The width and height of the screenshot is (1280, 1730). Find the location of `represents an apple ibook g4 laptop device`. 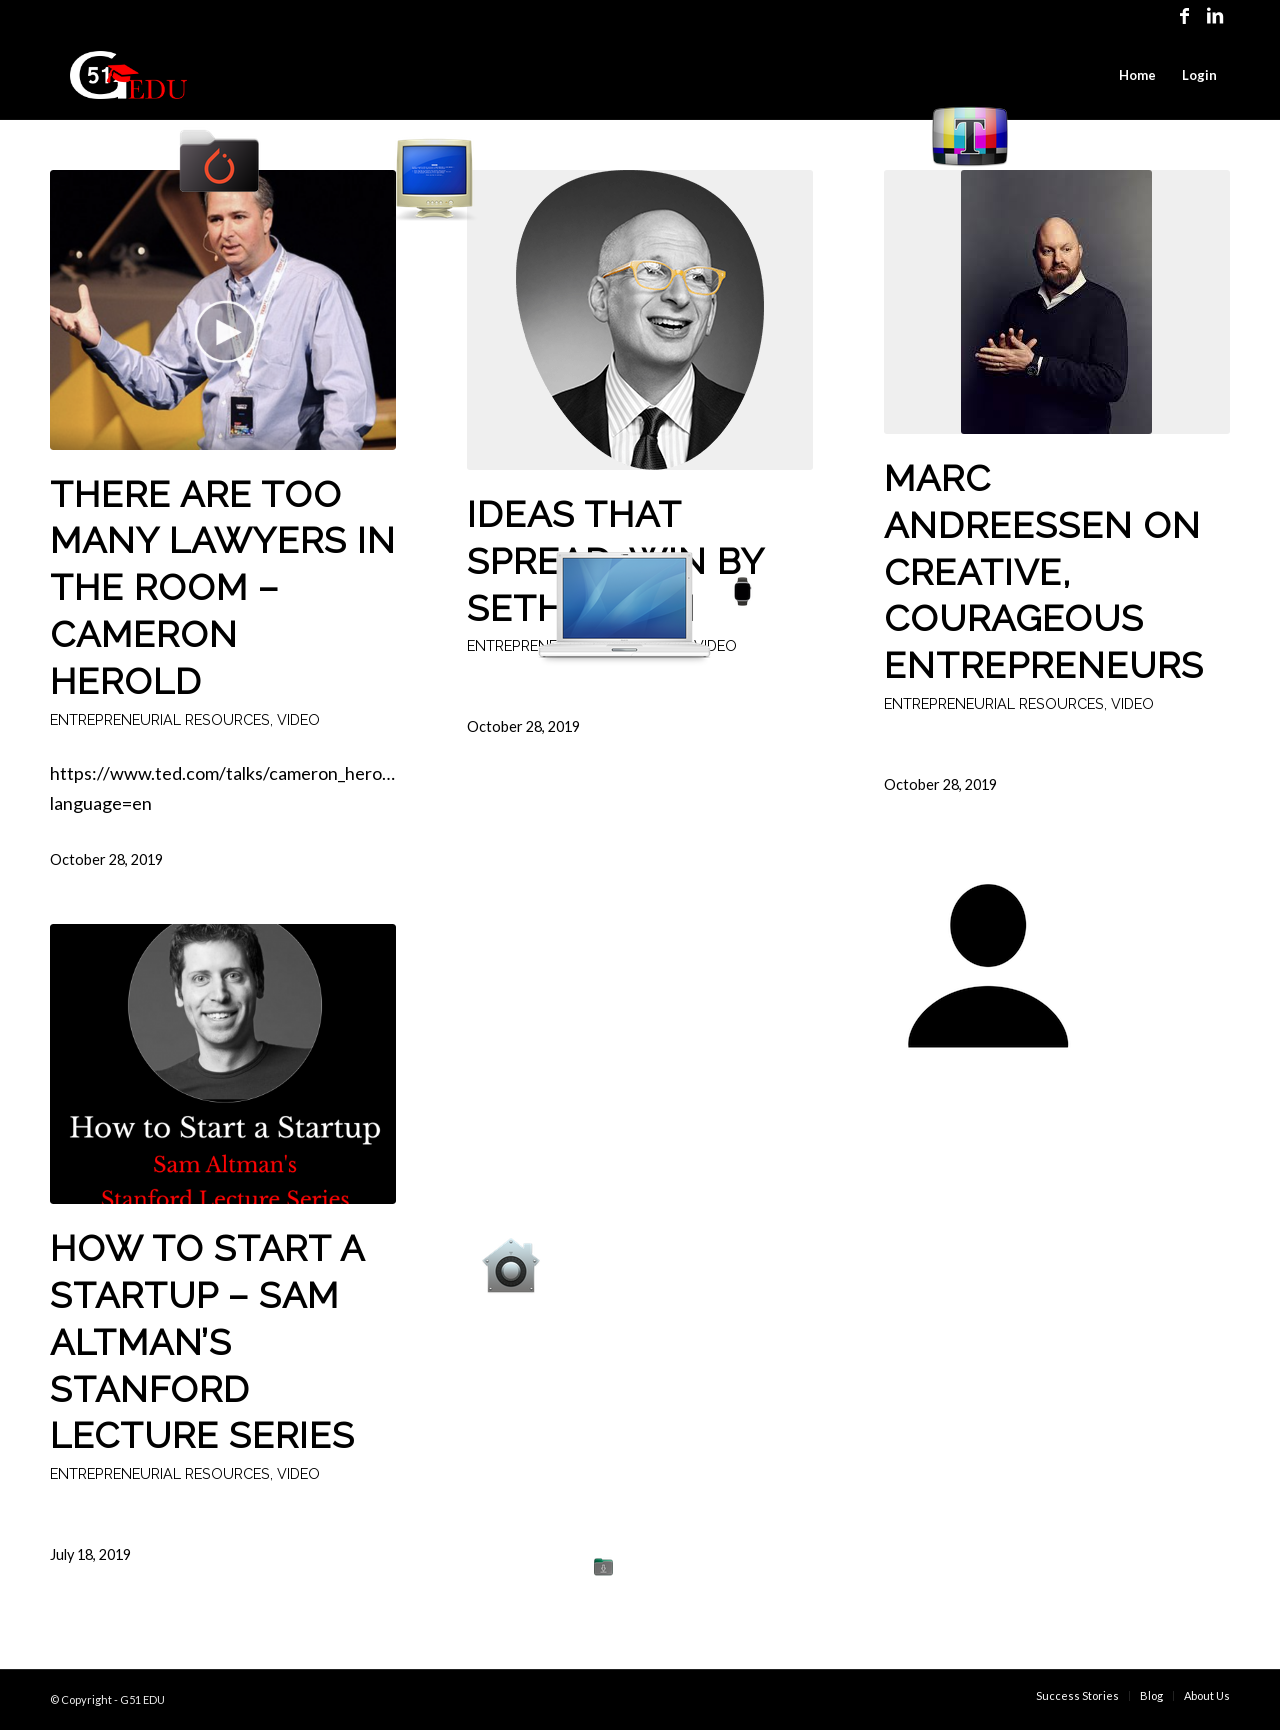

represents an apple ibook g4 laptop device is located at coordinates (624, 602).